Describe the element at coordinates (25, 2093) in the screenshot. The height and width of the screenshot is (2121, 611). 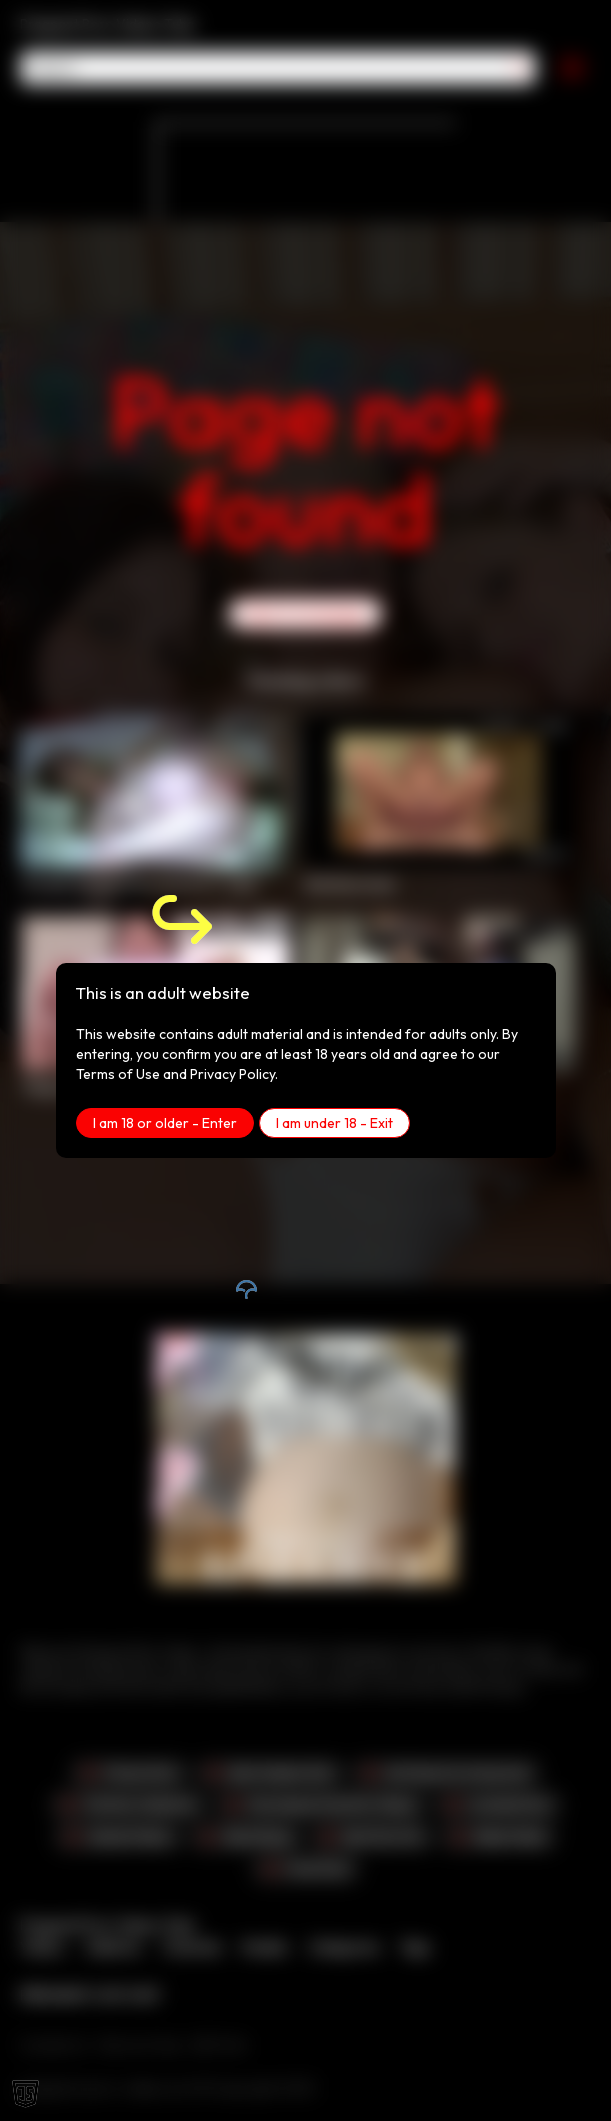
I see `indicates javascript code or file type` at that location.